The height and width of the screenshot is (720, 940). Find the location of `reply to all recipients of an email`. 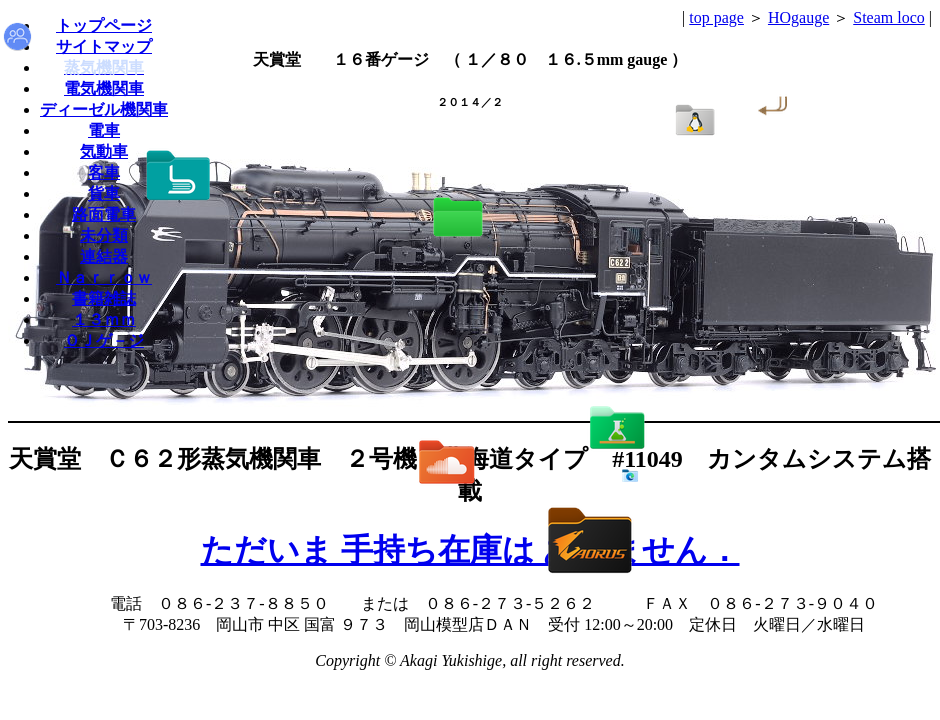

reply to all recipients of an email is located at coordinates (772, 104).